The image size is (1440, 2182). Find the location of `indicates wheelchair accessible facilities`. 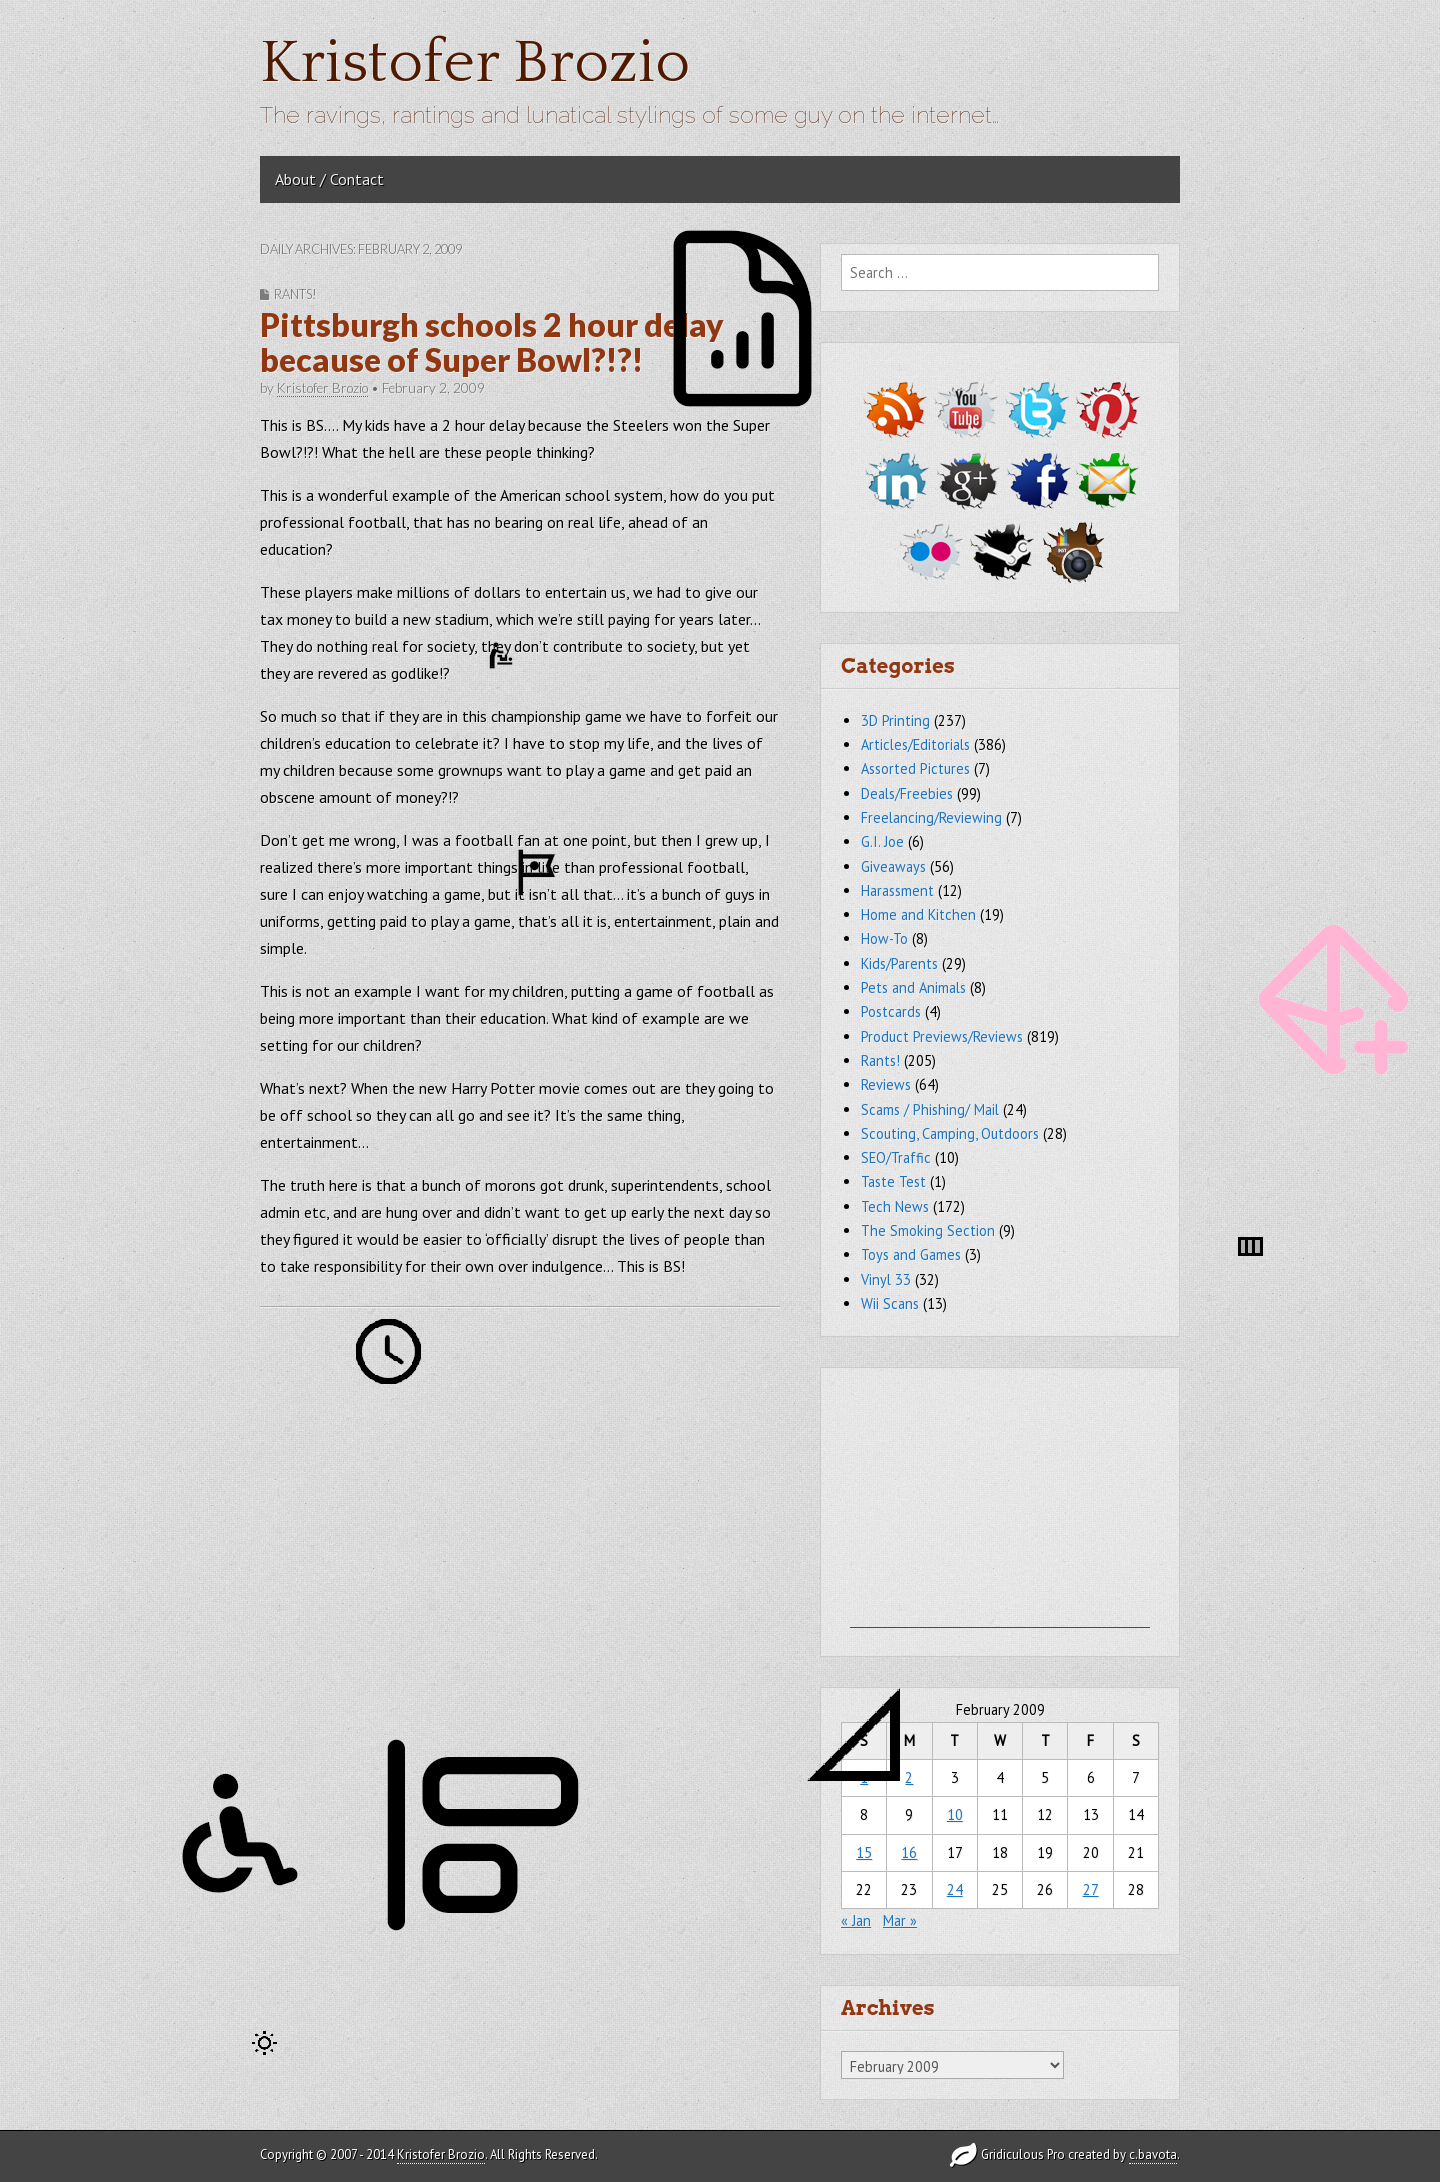

indicates wheelchair accessible facilities is located at coordinates (240, 1835).